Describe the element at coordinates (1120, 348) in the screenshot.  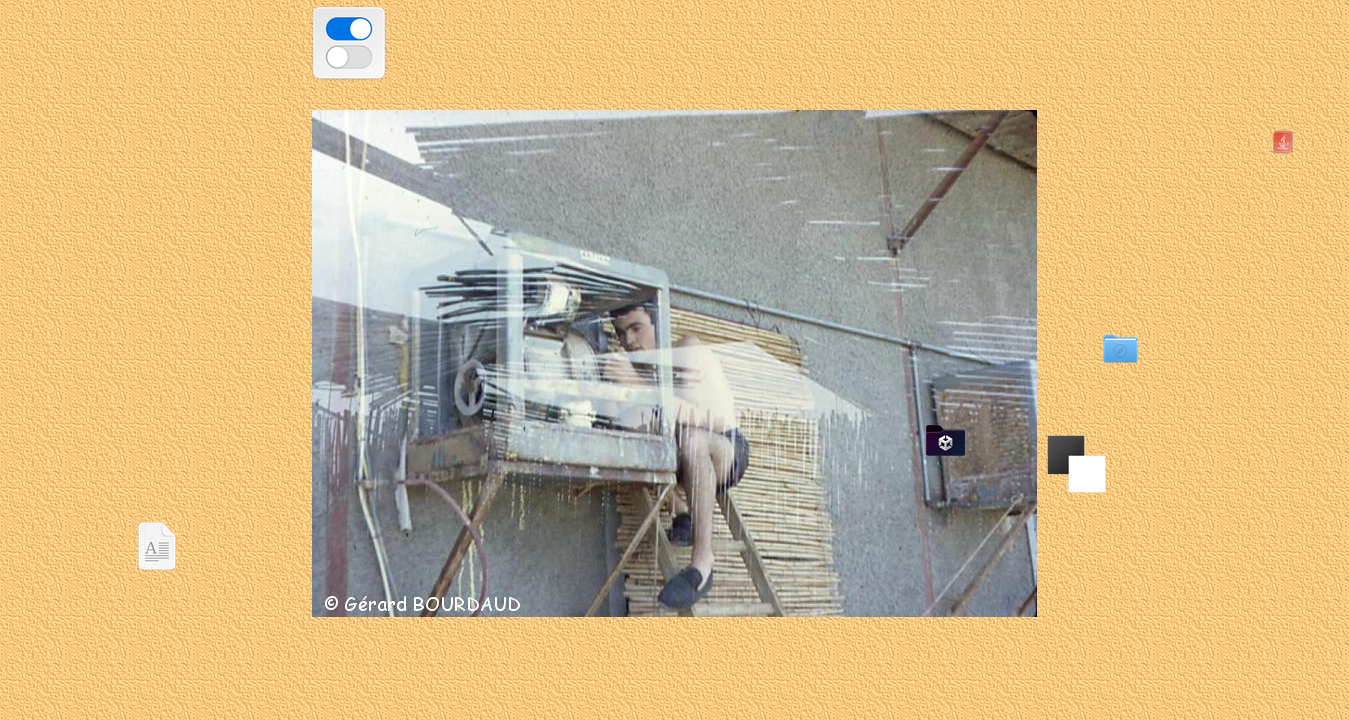
I see `open web browser bookmarks folder` at that location.